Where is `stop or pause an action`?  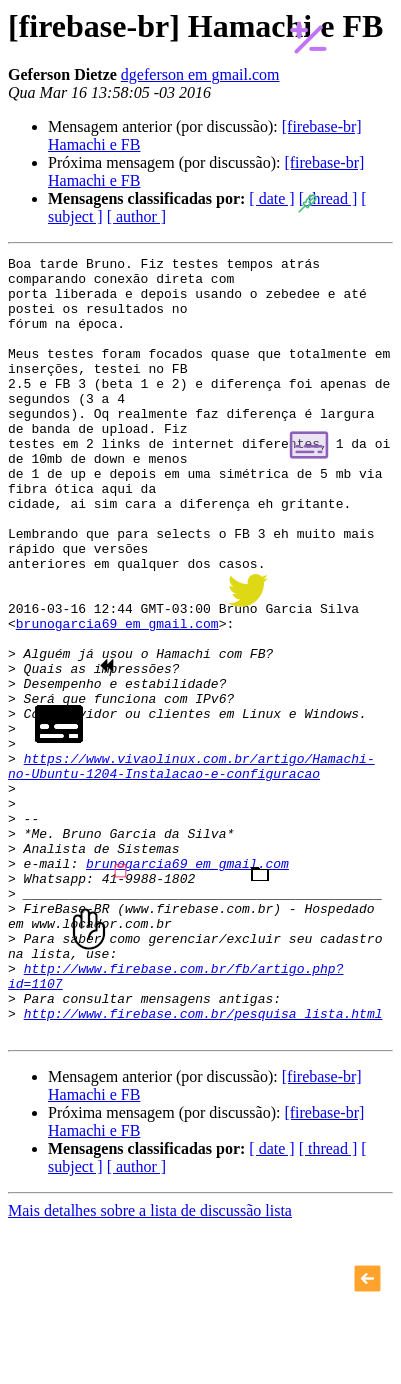 stop or pause an action is located at coordinates (89, 929).